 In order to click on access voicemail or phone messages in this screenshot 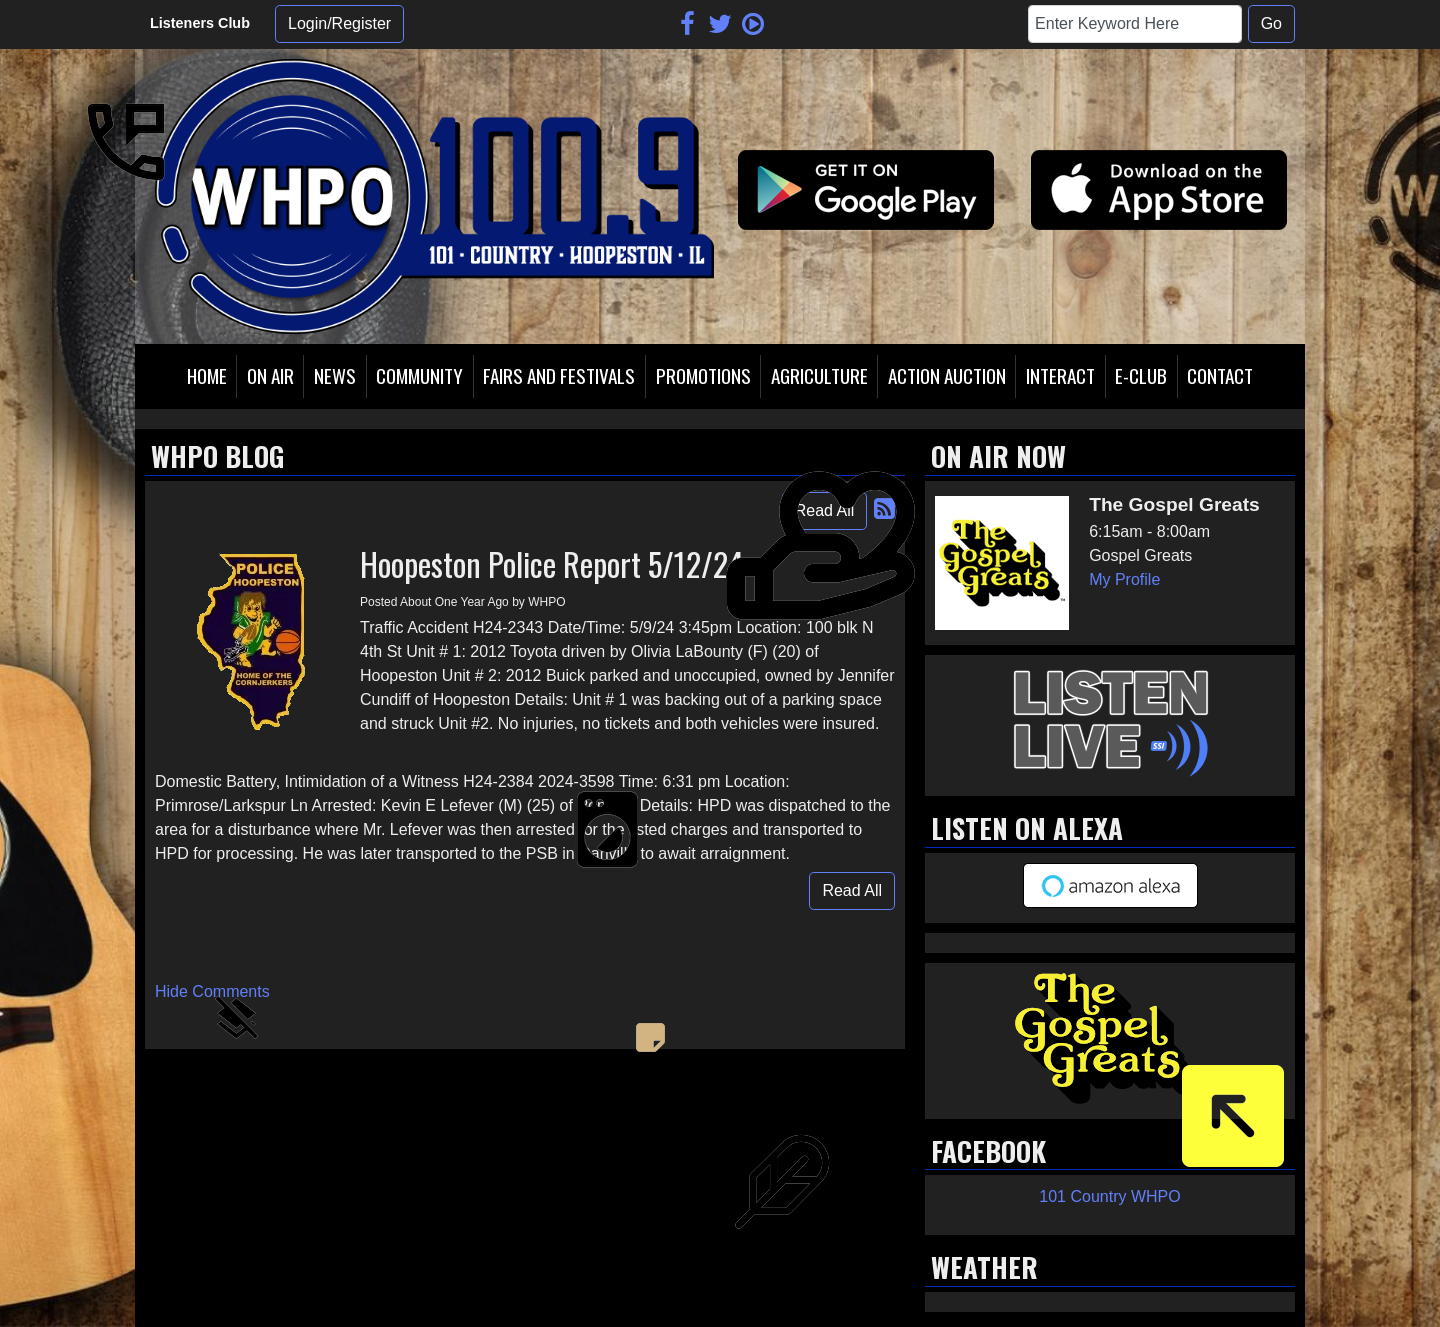, I will do `click(126, 142)`.